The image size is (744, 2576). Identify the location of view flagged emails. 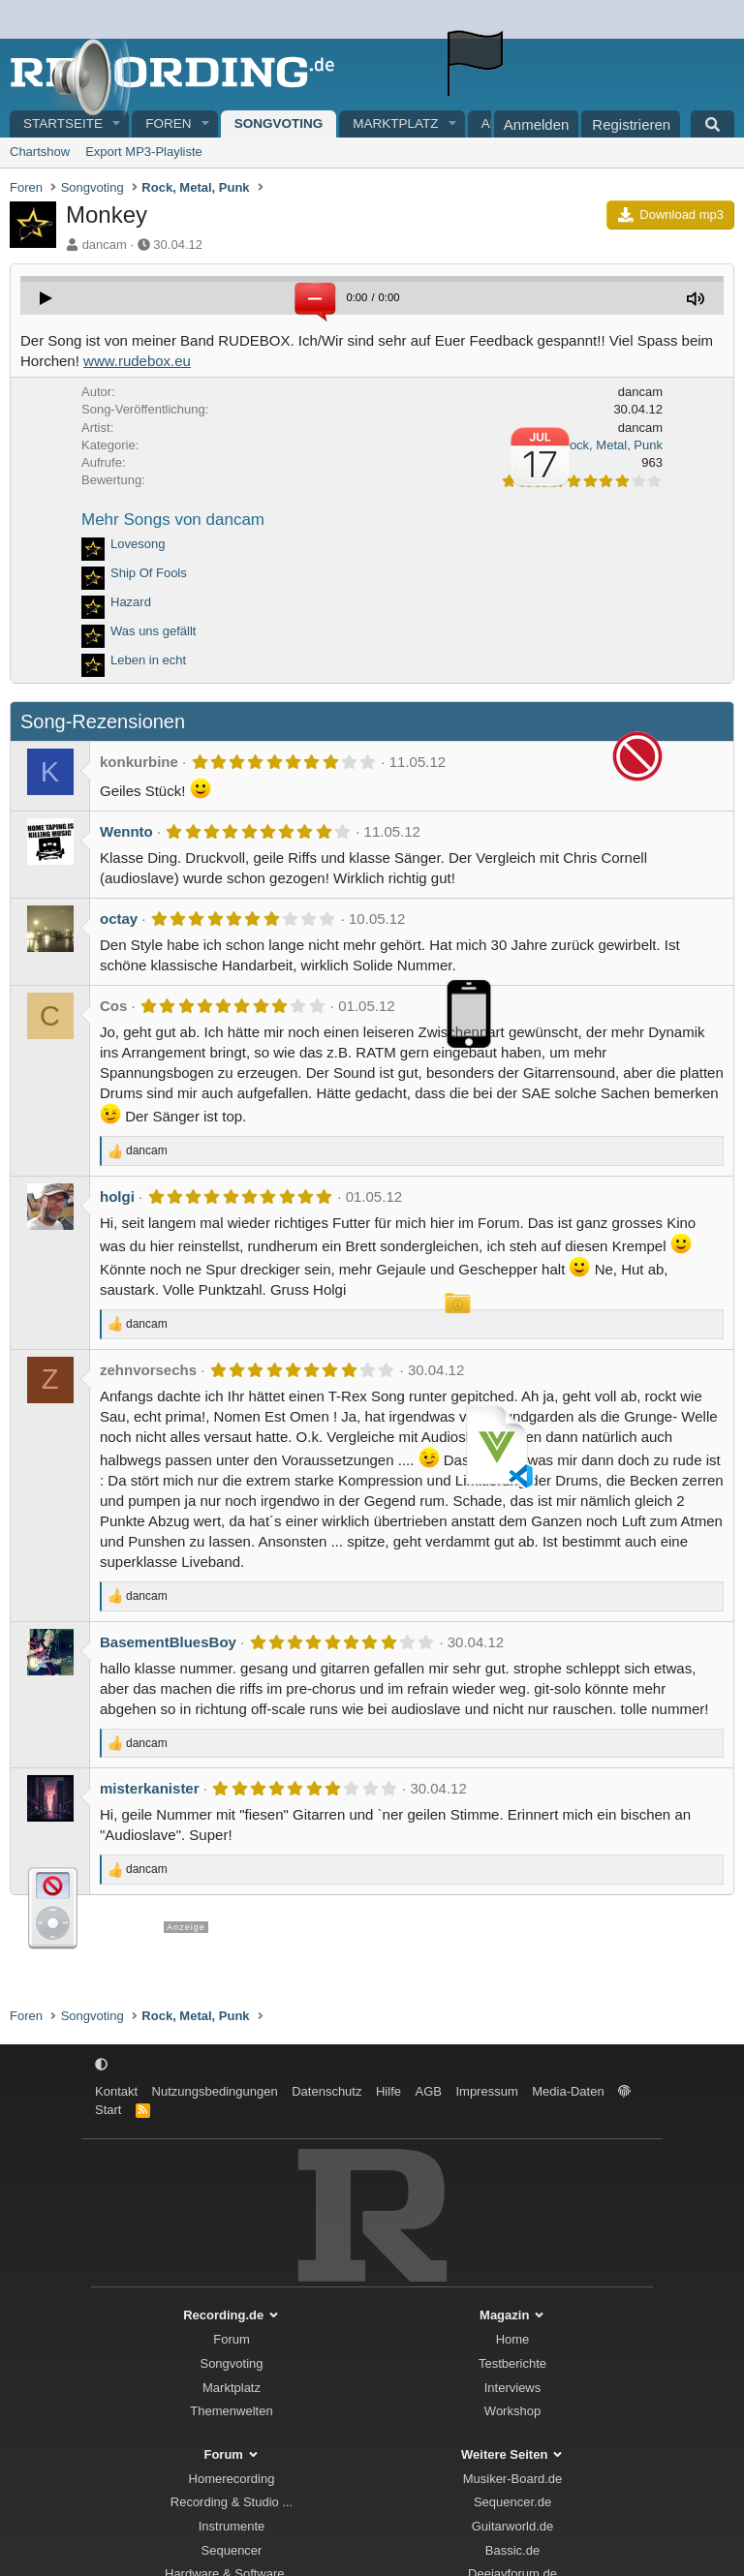
(475, 63).